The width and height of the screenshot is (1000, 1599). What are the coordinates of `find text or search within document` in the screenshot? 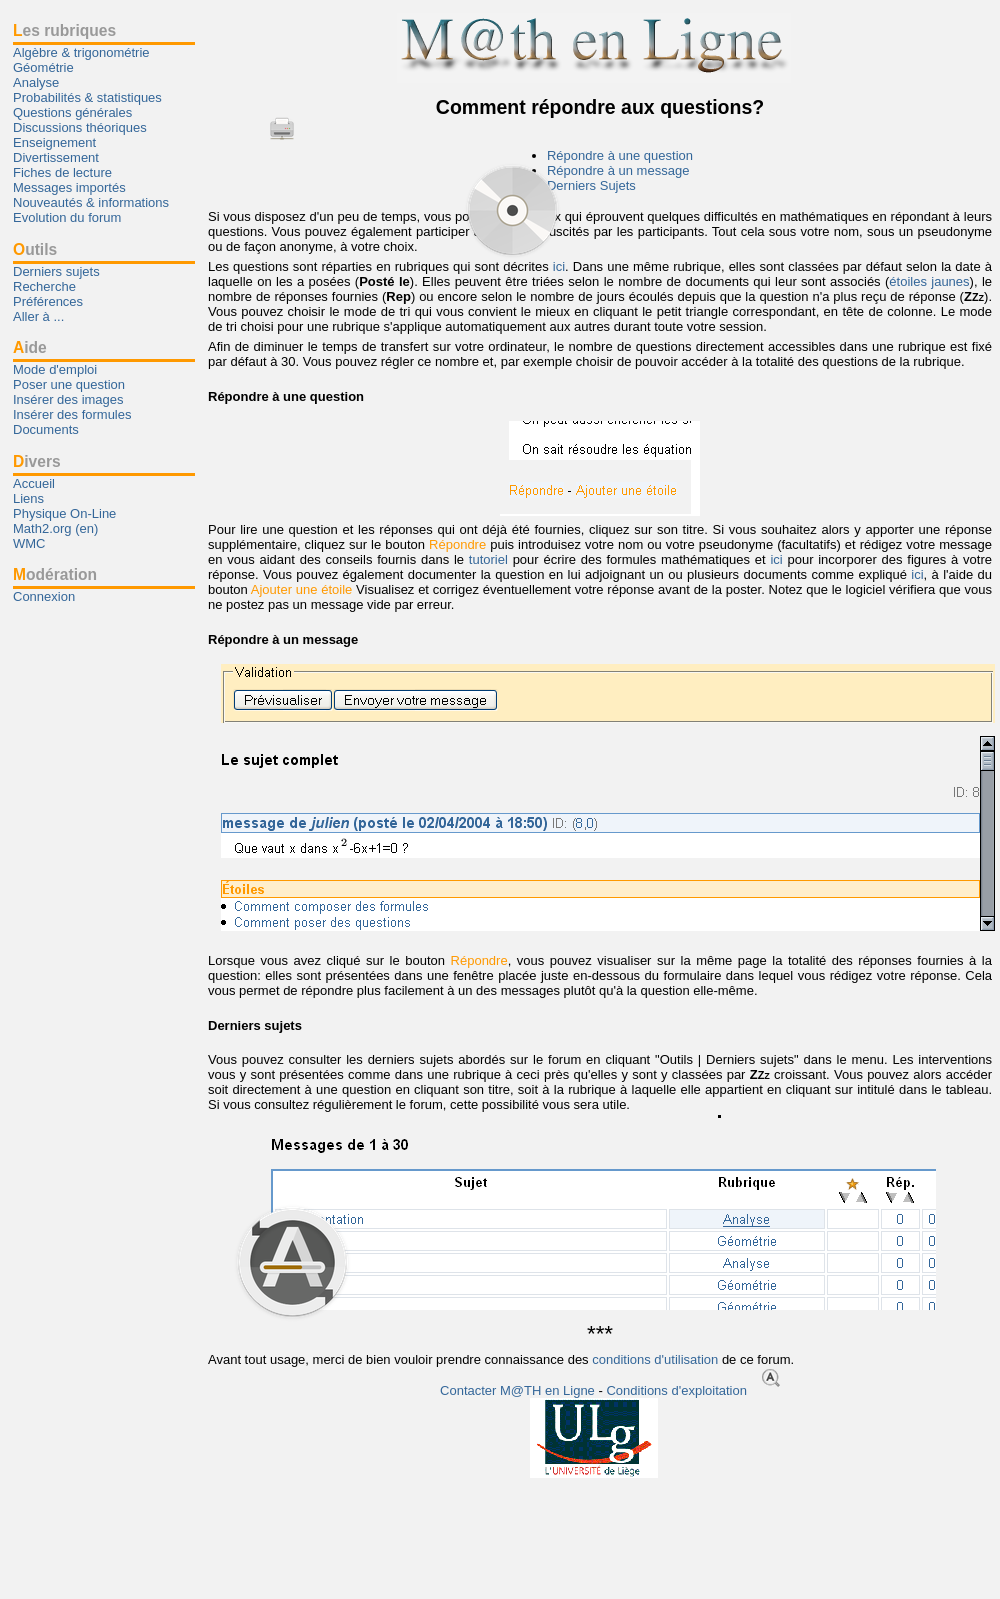 It's located at (771, 1378).